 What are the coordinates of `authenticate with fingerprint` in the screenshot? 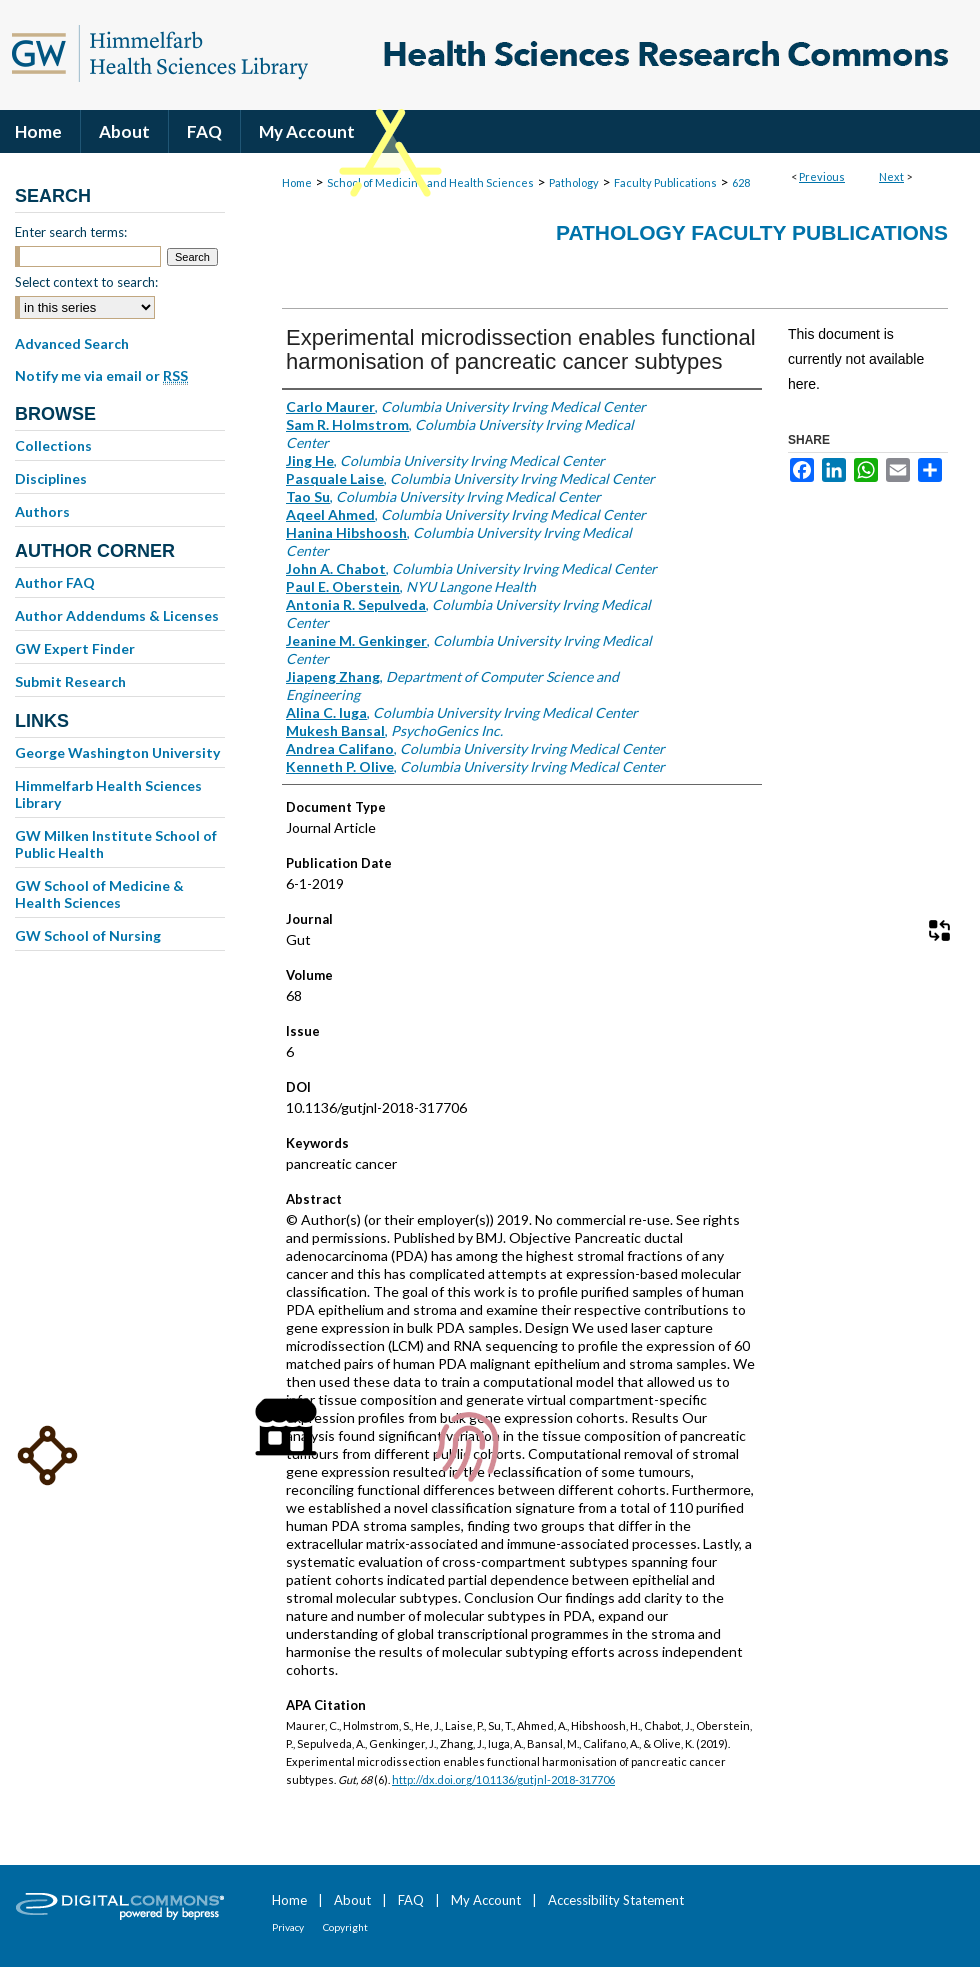 It's located at (469, 1447).